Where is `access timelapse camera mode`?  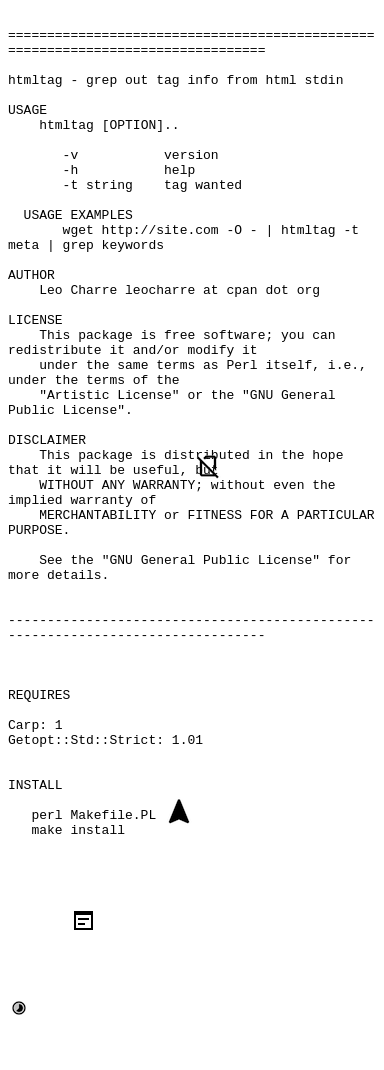 access timelapse camera mode is located at coordinates (19, 1008).